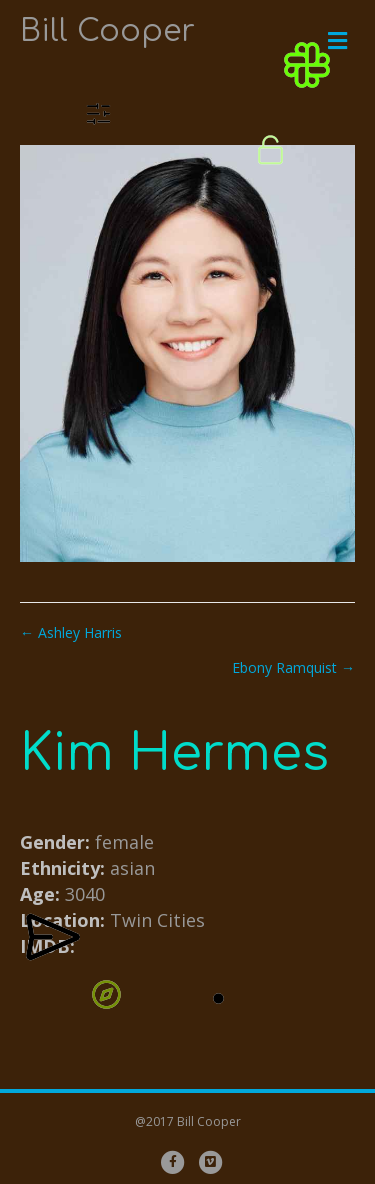  What do you see at coordinates (53, 937) in the screenshot?
I see `send a message or email` at bounding box center [53, 937].